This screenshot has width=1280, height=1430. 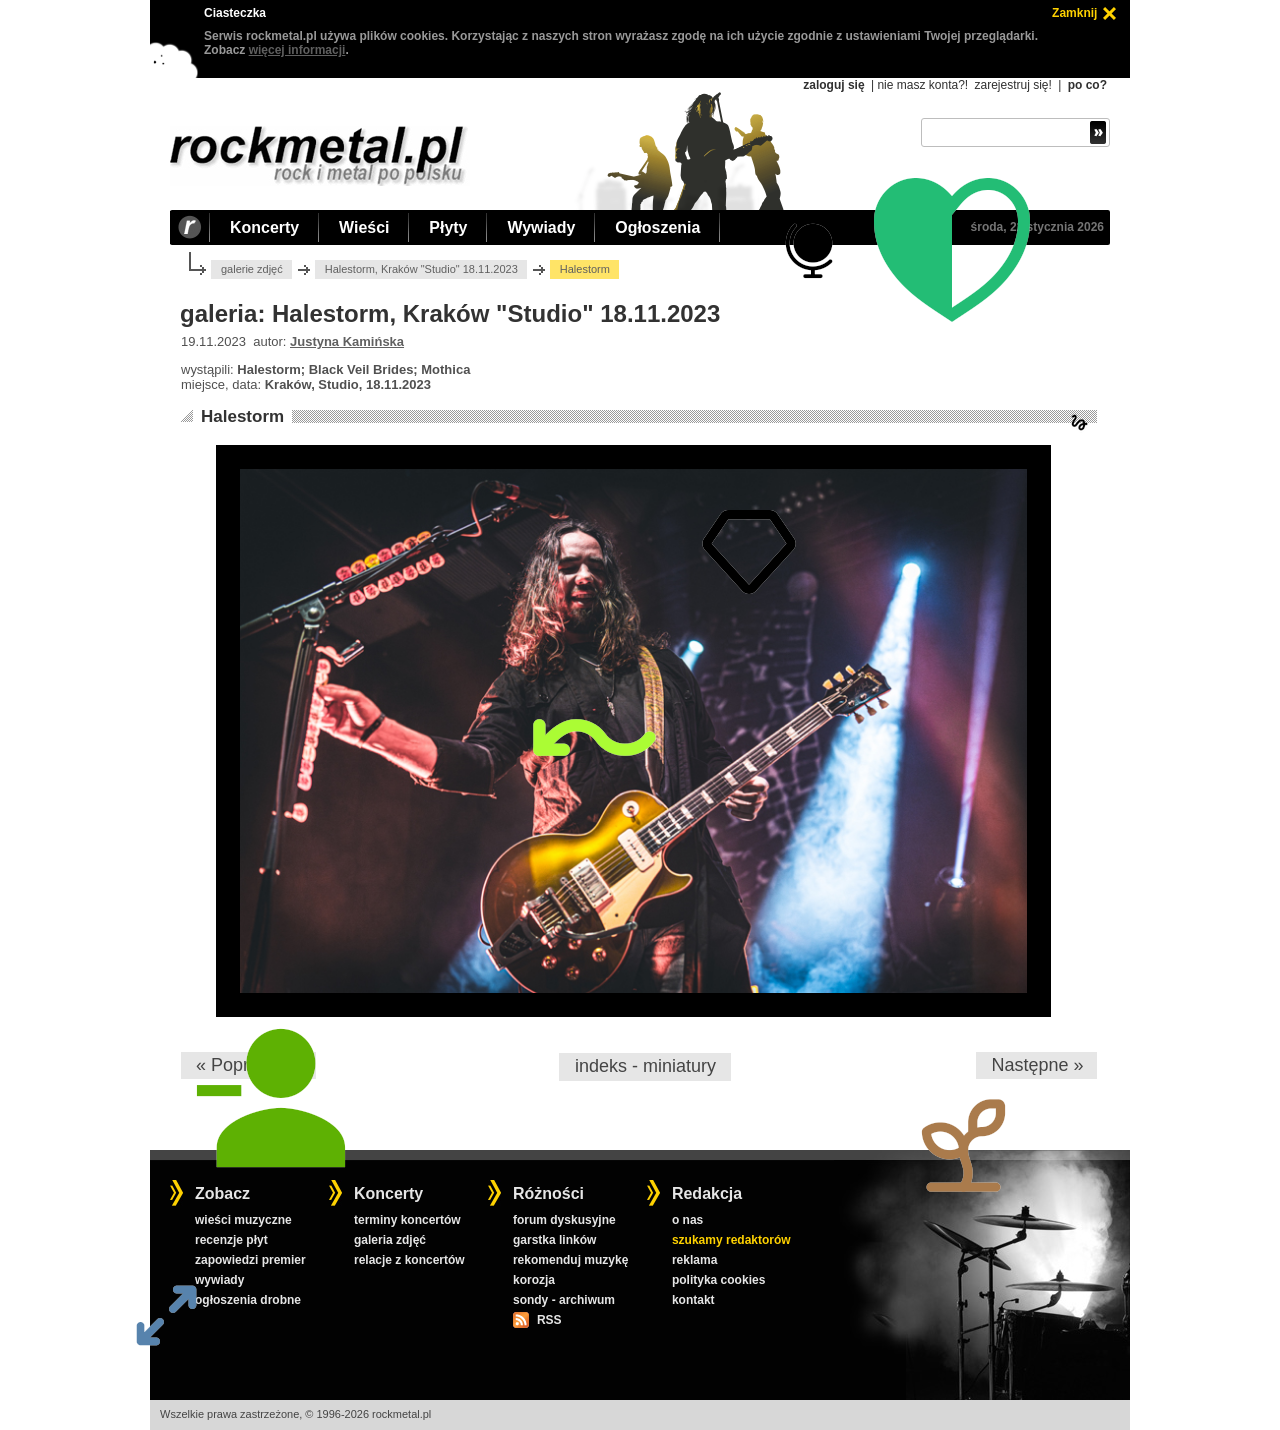 I want to click on access global or international settings, so click(x=811, y=249).